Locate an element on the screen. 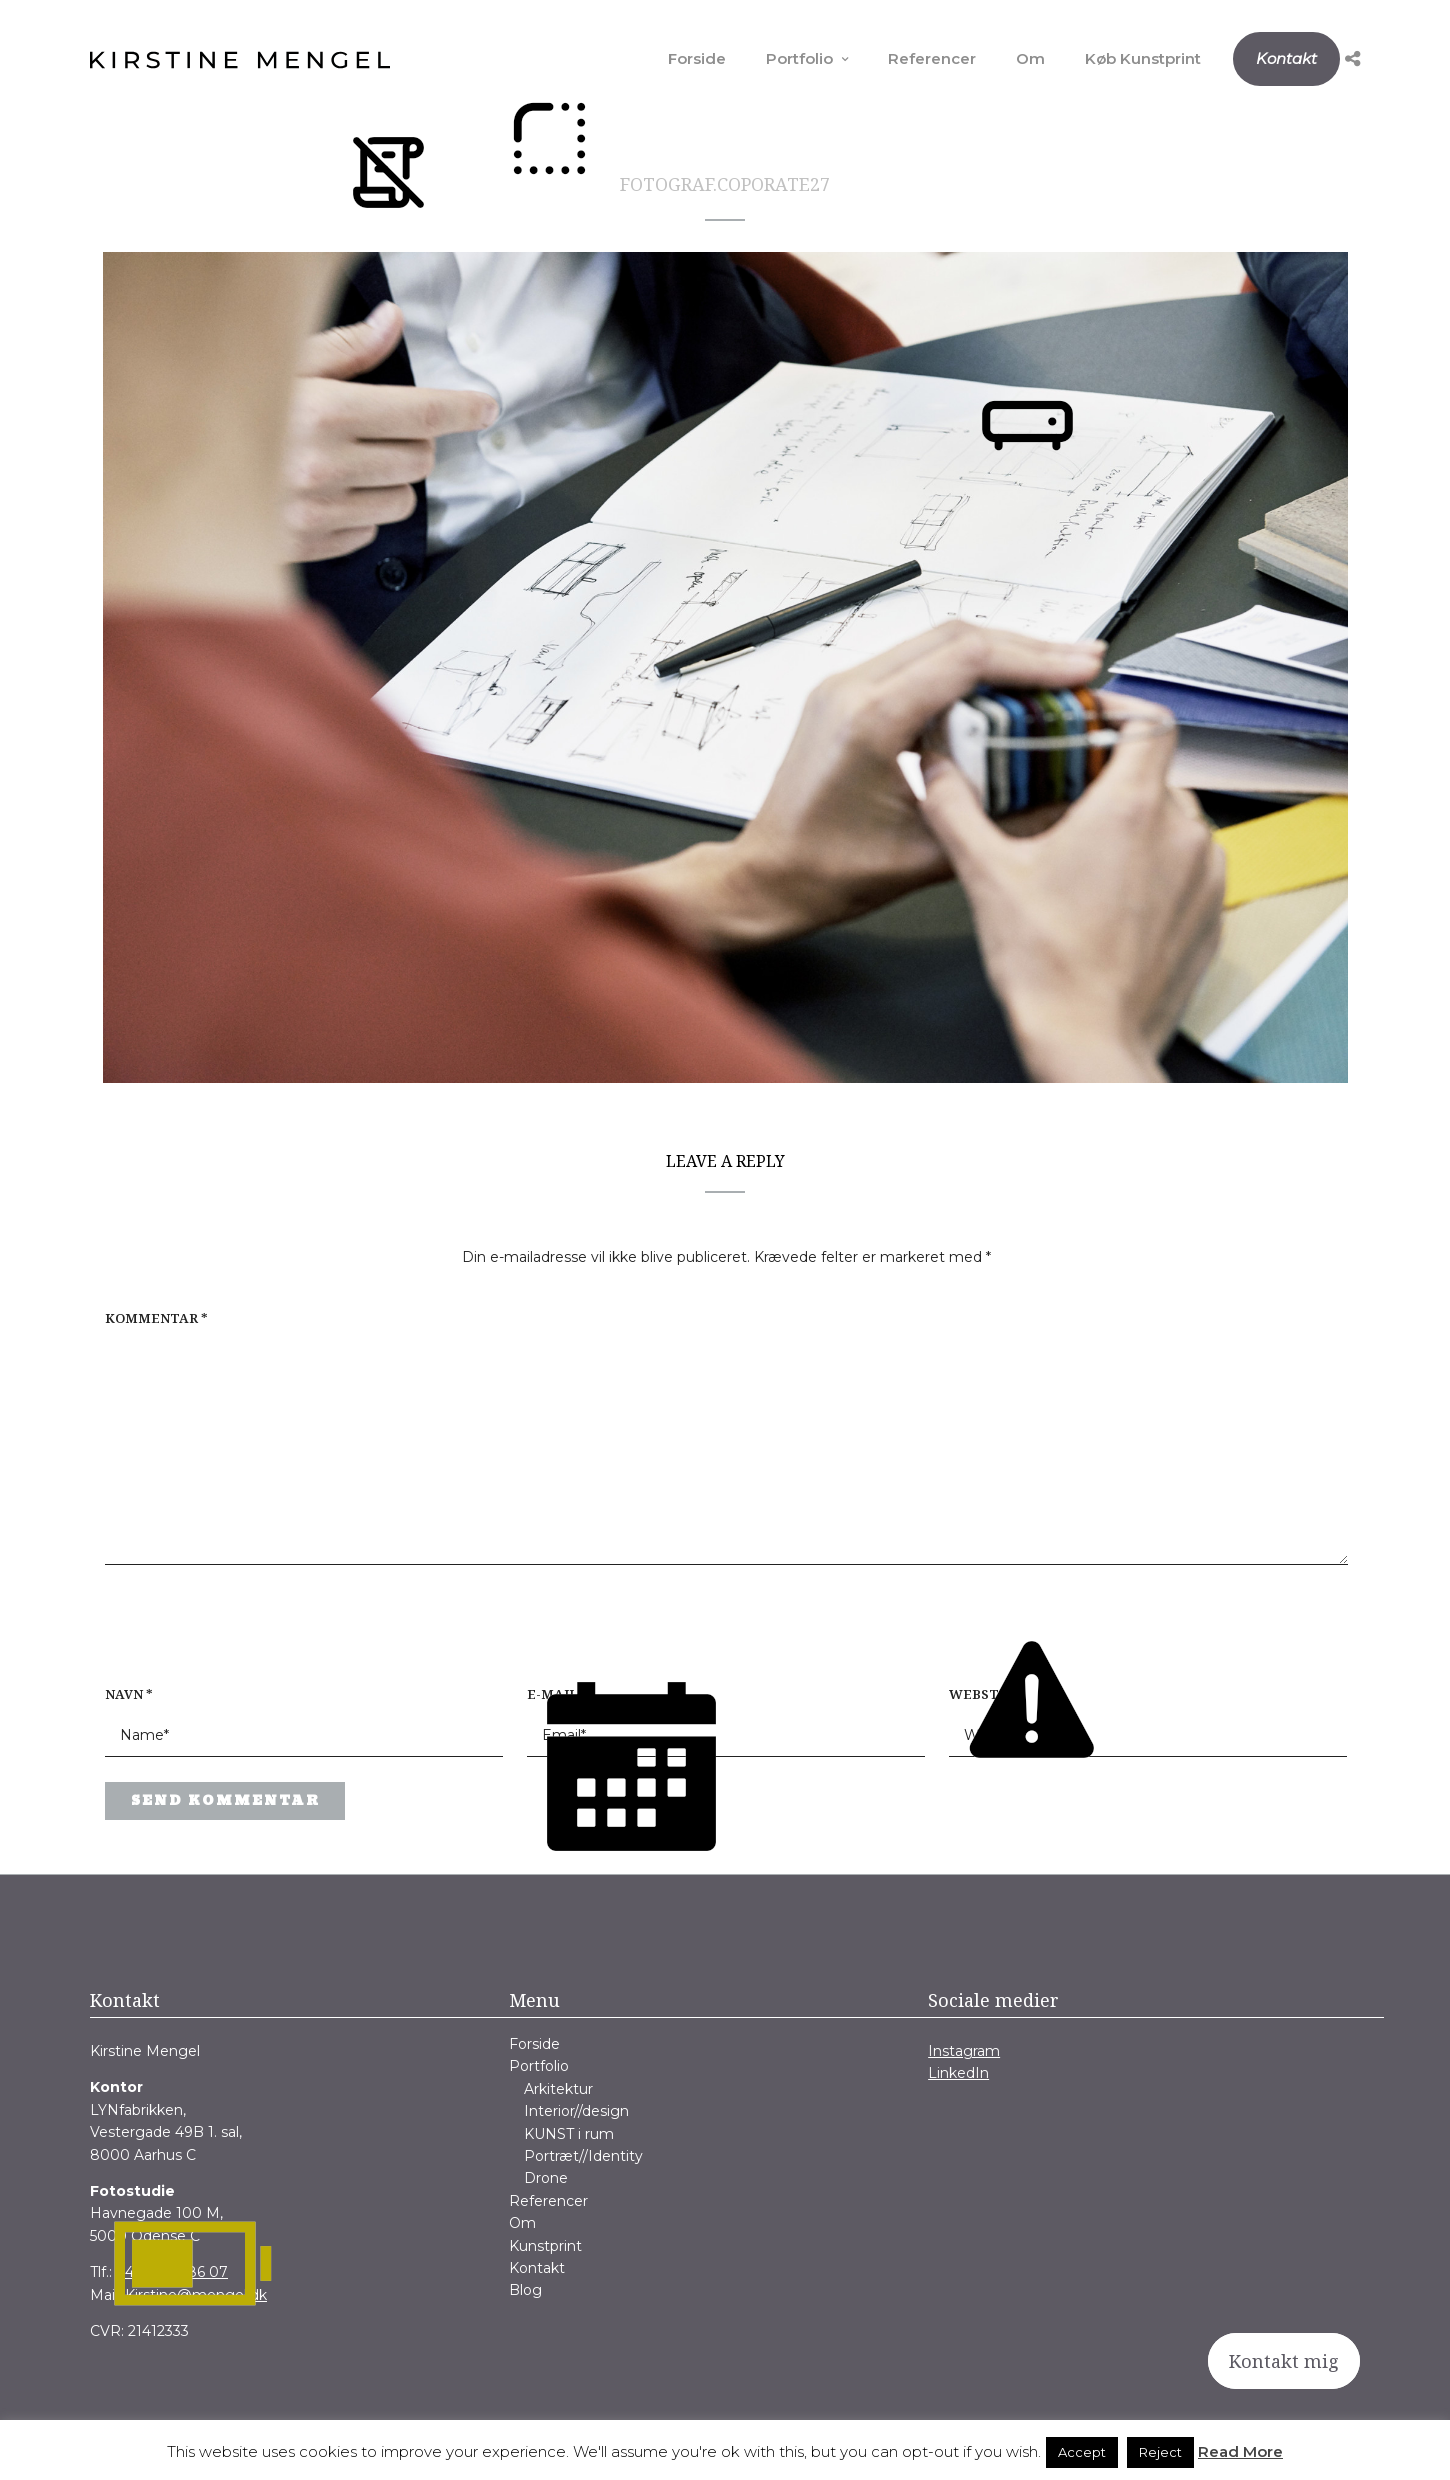 The height and width of the screenshot is (2480, 1450). view your calendar is located at coordinates (631, 1766).